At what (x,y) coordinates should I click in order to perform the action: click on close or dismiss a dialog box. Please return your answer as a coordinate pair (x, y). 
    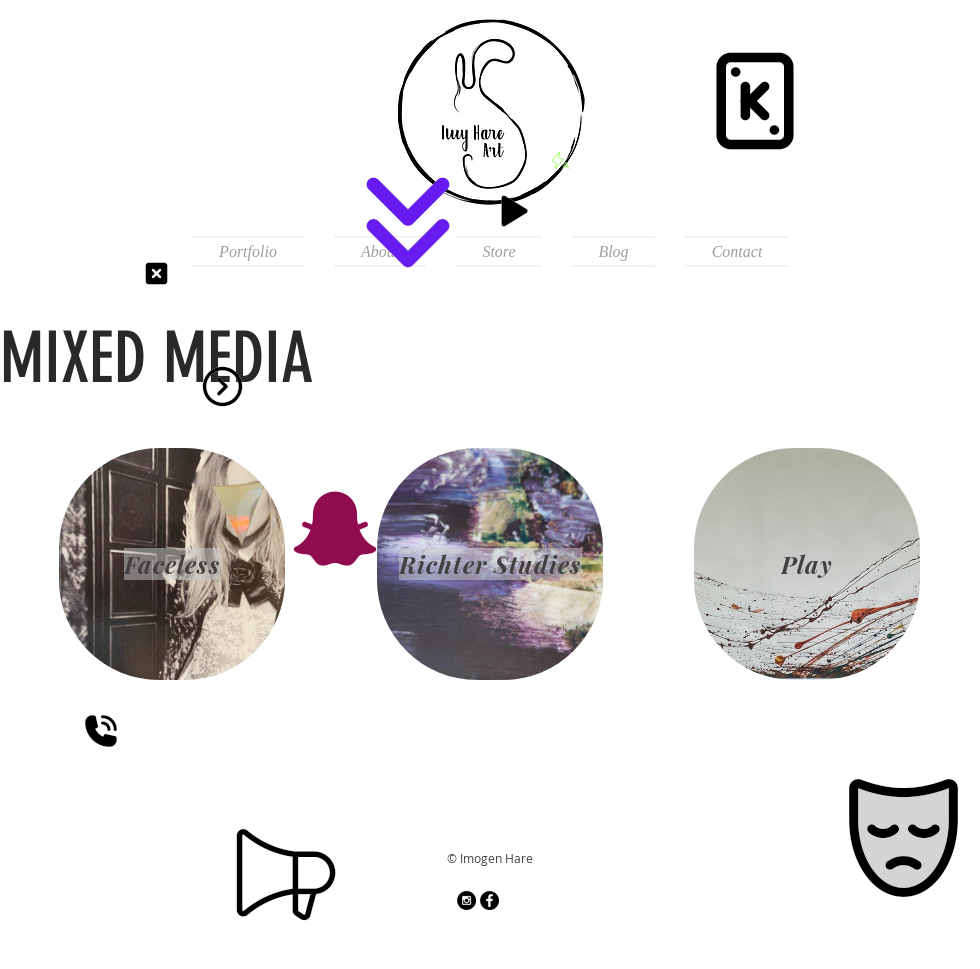
    Looking at the image, I should click on (156, 273).